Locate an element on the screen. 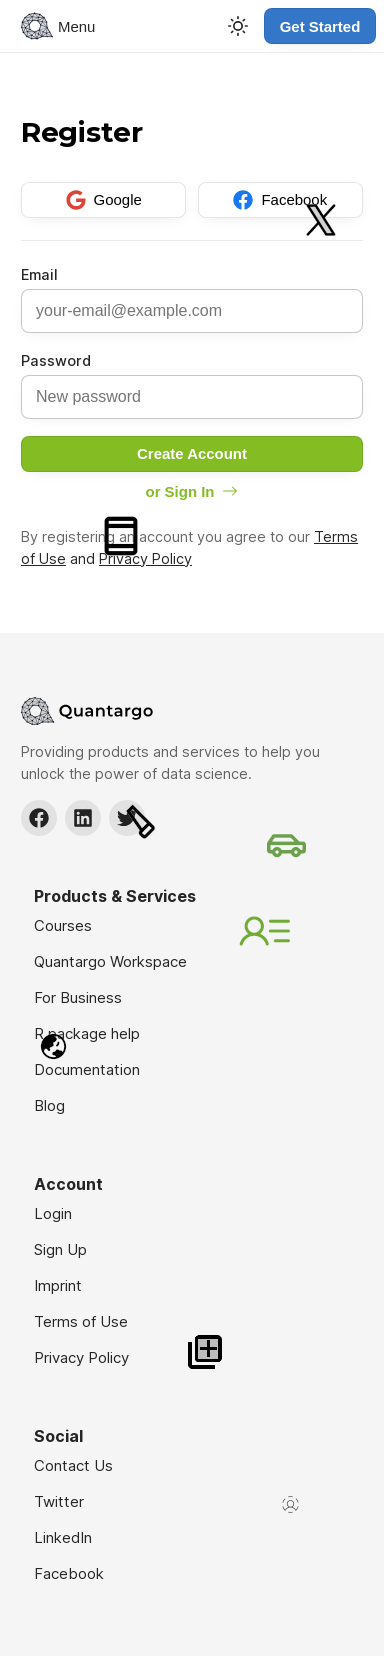  find carpentry or woodworking services is located at coordinates (141, 822).